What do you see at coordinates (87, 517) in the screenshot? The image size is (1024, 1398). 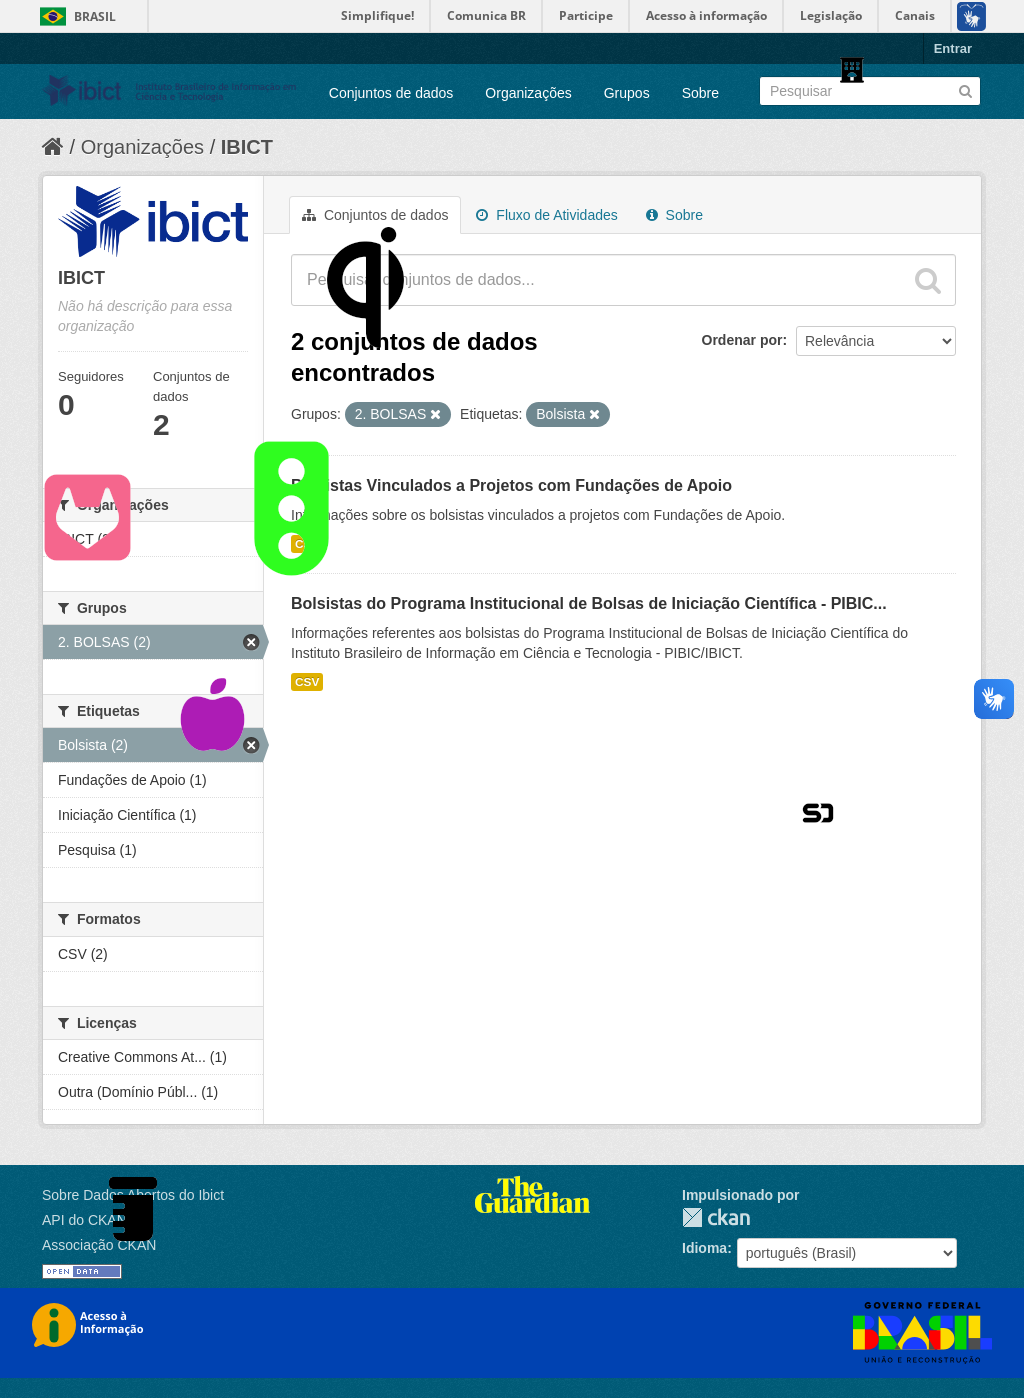 I see `open GitLab repository` at bounding box center [87, 517].